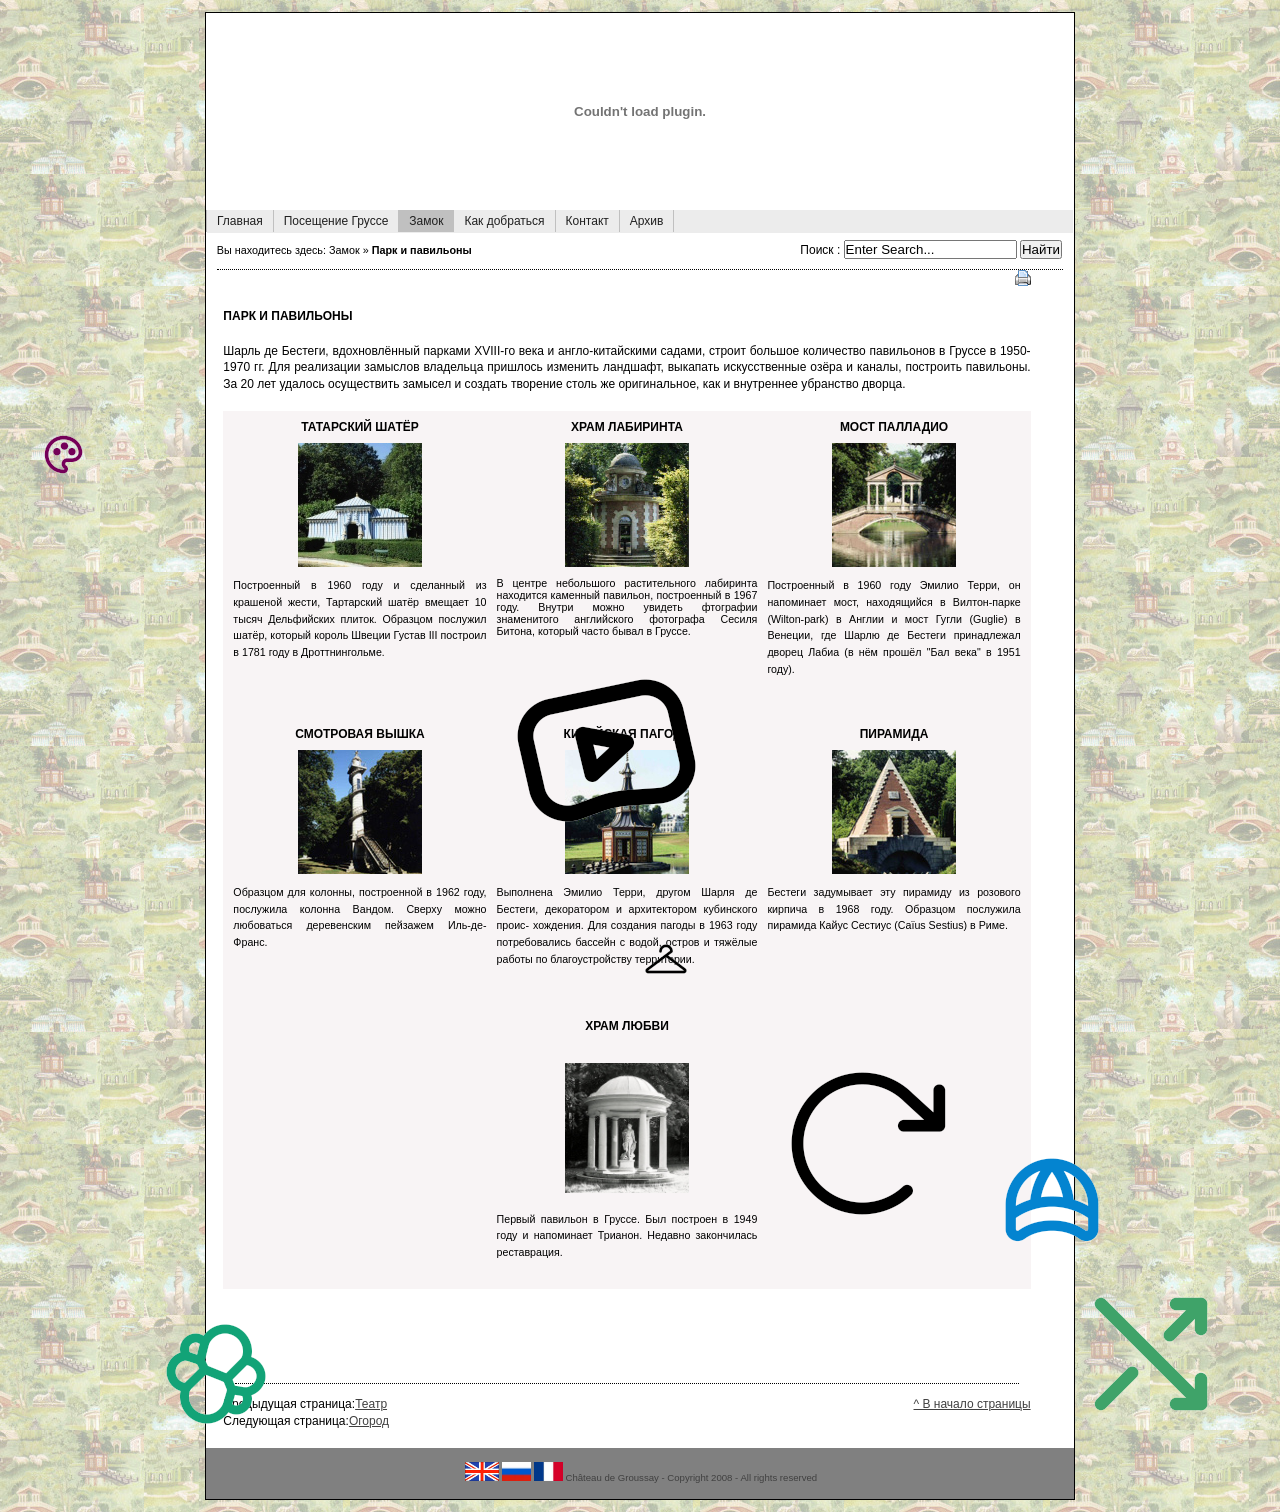  Describe the element at coordinates (216, 1374) in the screenshot. I see `elastic (elasticsearch) brand logo` at that location.